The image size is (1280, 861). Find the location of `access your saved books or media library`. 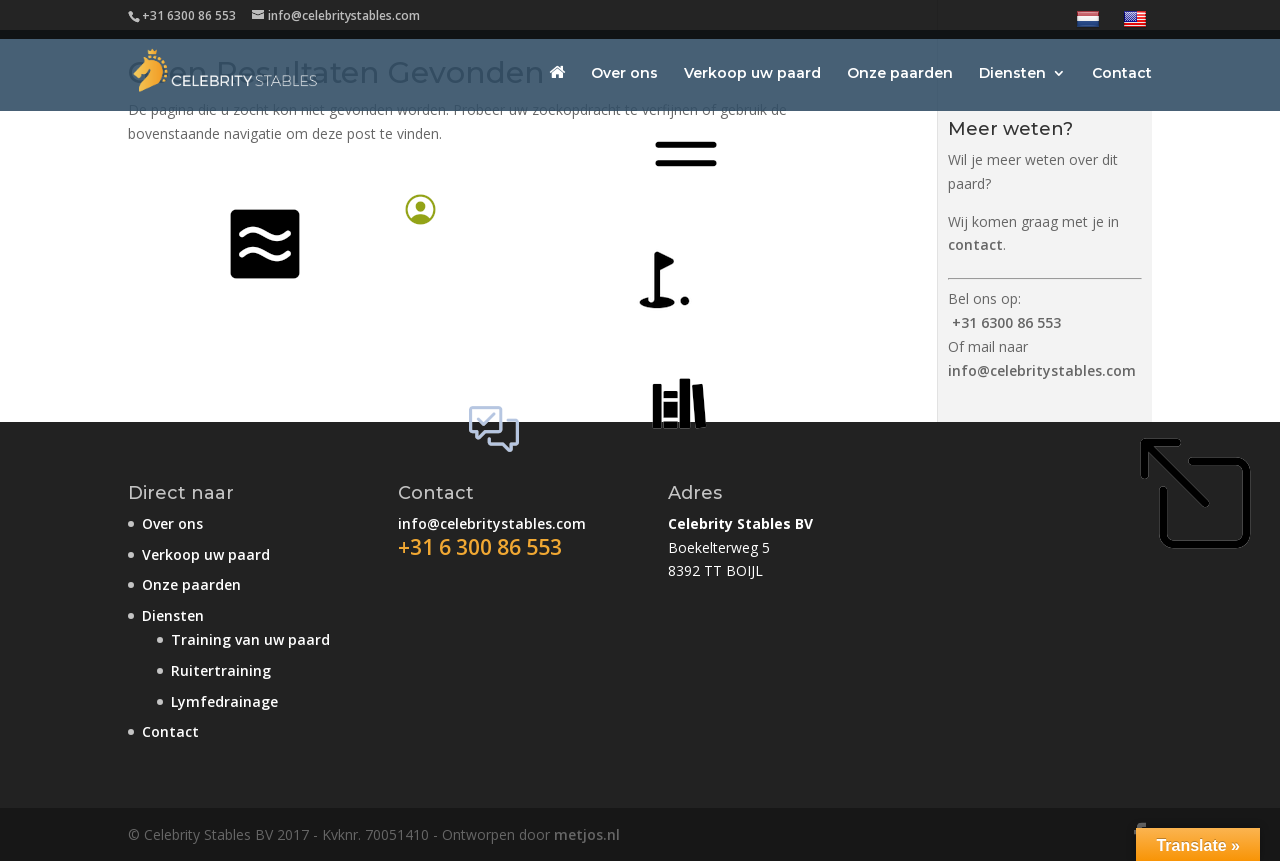

access your saved books or media library is located at coordinates (679, 403).